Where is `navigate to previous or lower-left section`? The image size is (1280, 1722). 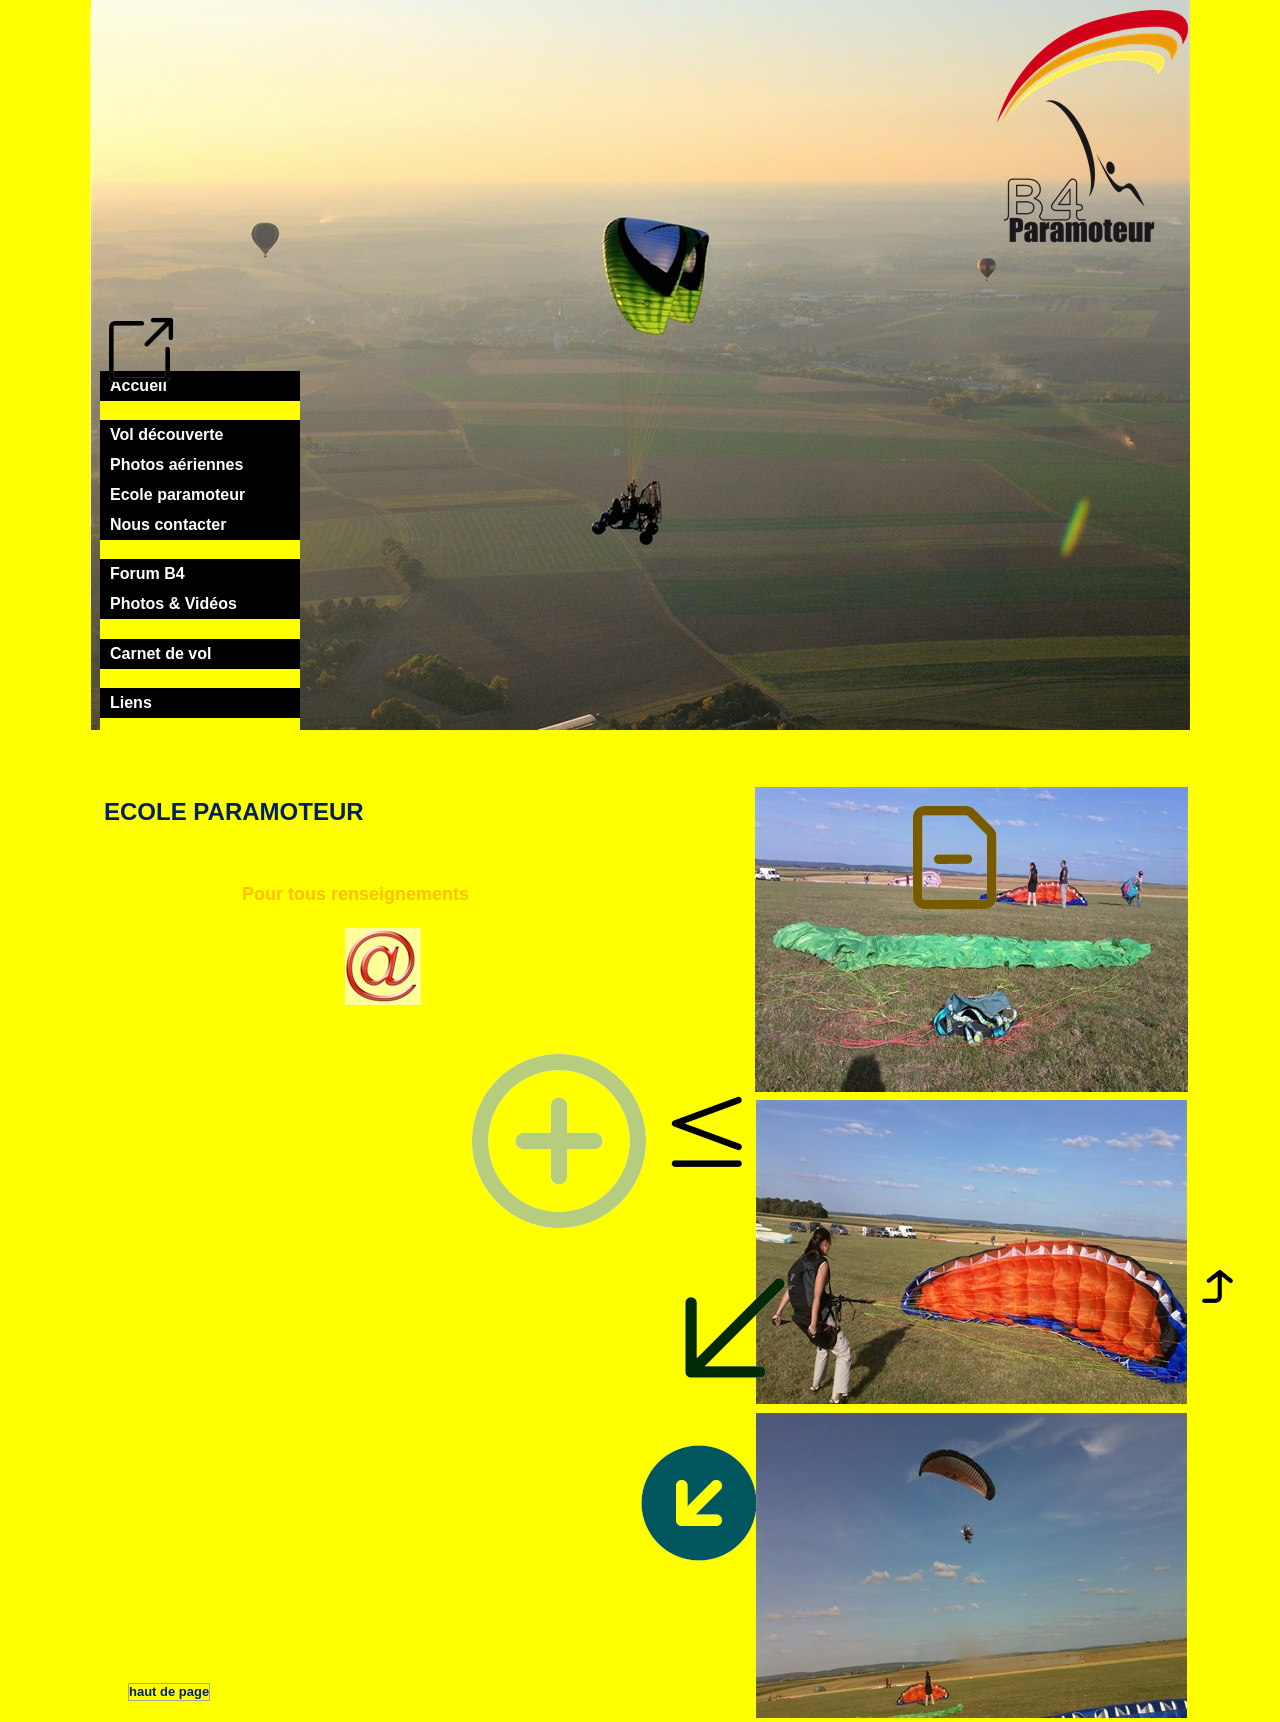
navigate to previous or lower-left section is located at coordinates (699, 1503).